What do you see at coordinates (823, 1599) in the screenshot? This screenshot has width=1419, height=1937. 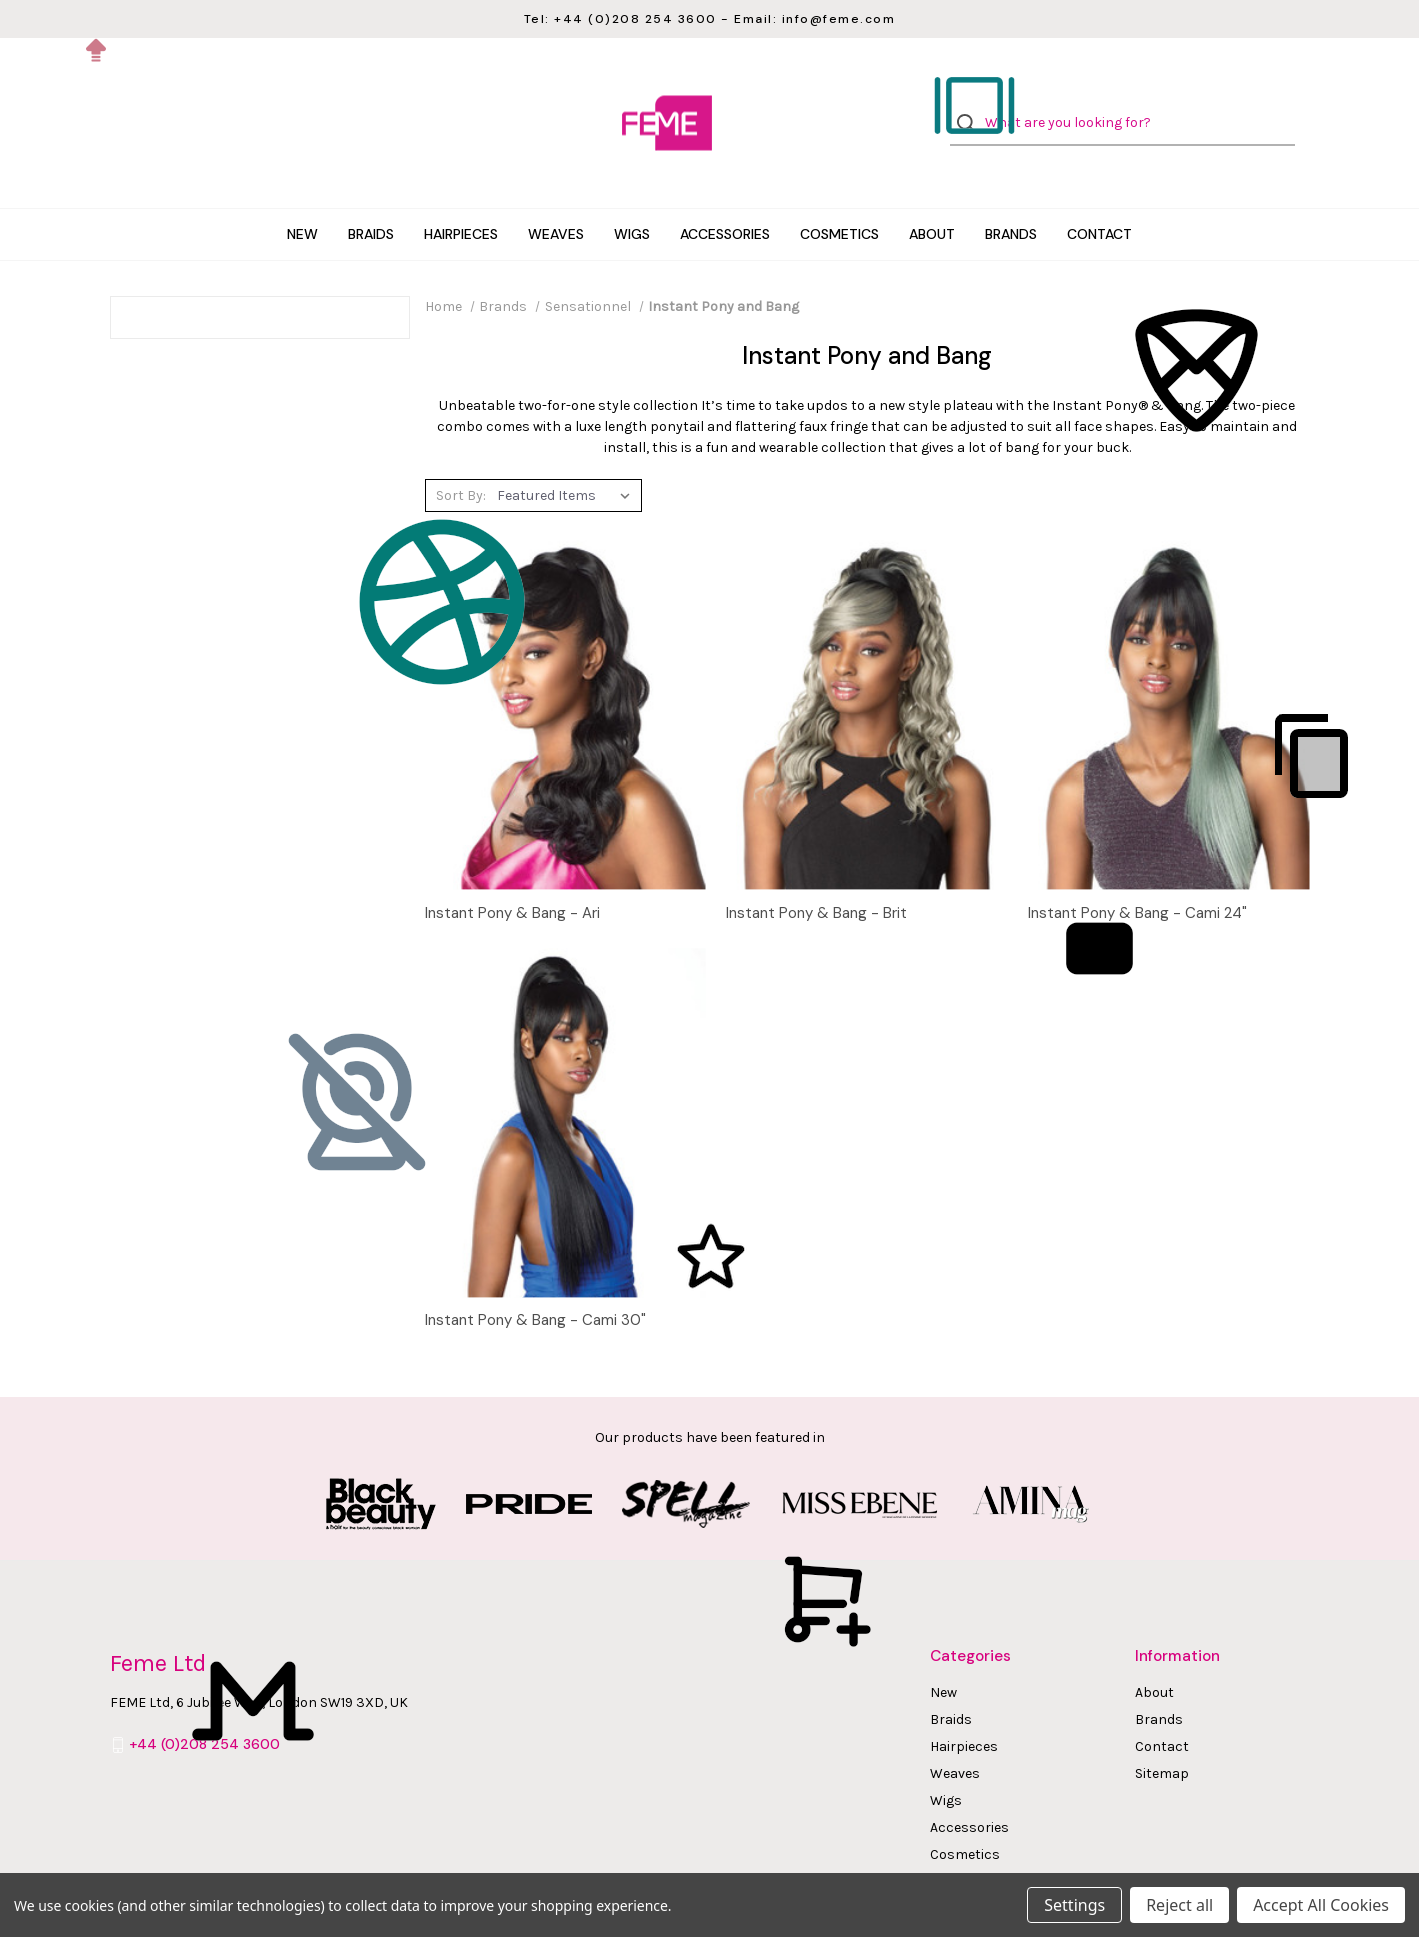 I see `add item to shopping cart` at bounding box center [823, 1599].